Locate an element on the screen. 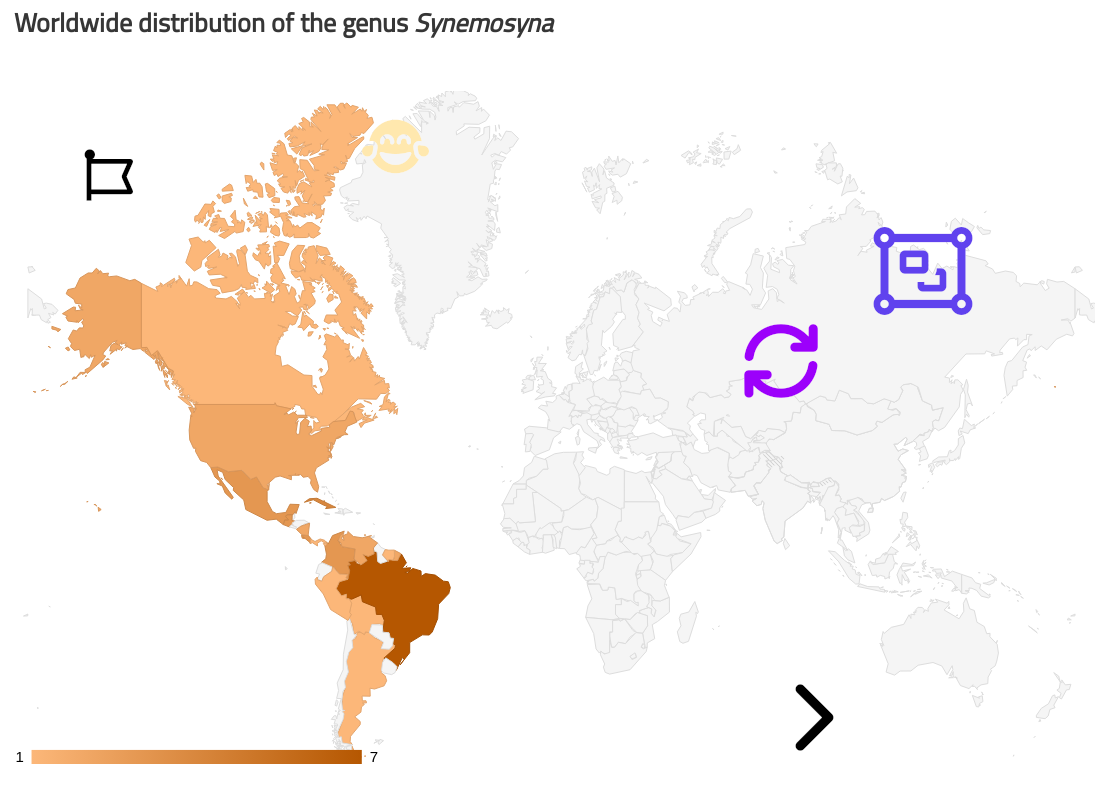  add a laughing emoji reaction is located at coordinates (395, 146).